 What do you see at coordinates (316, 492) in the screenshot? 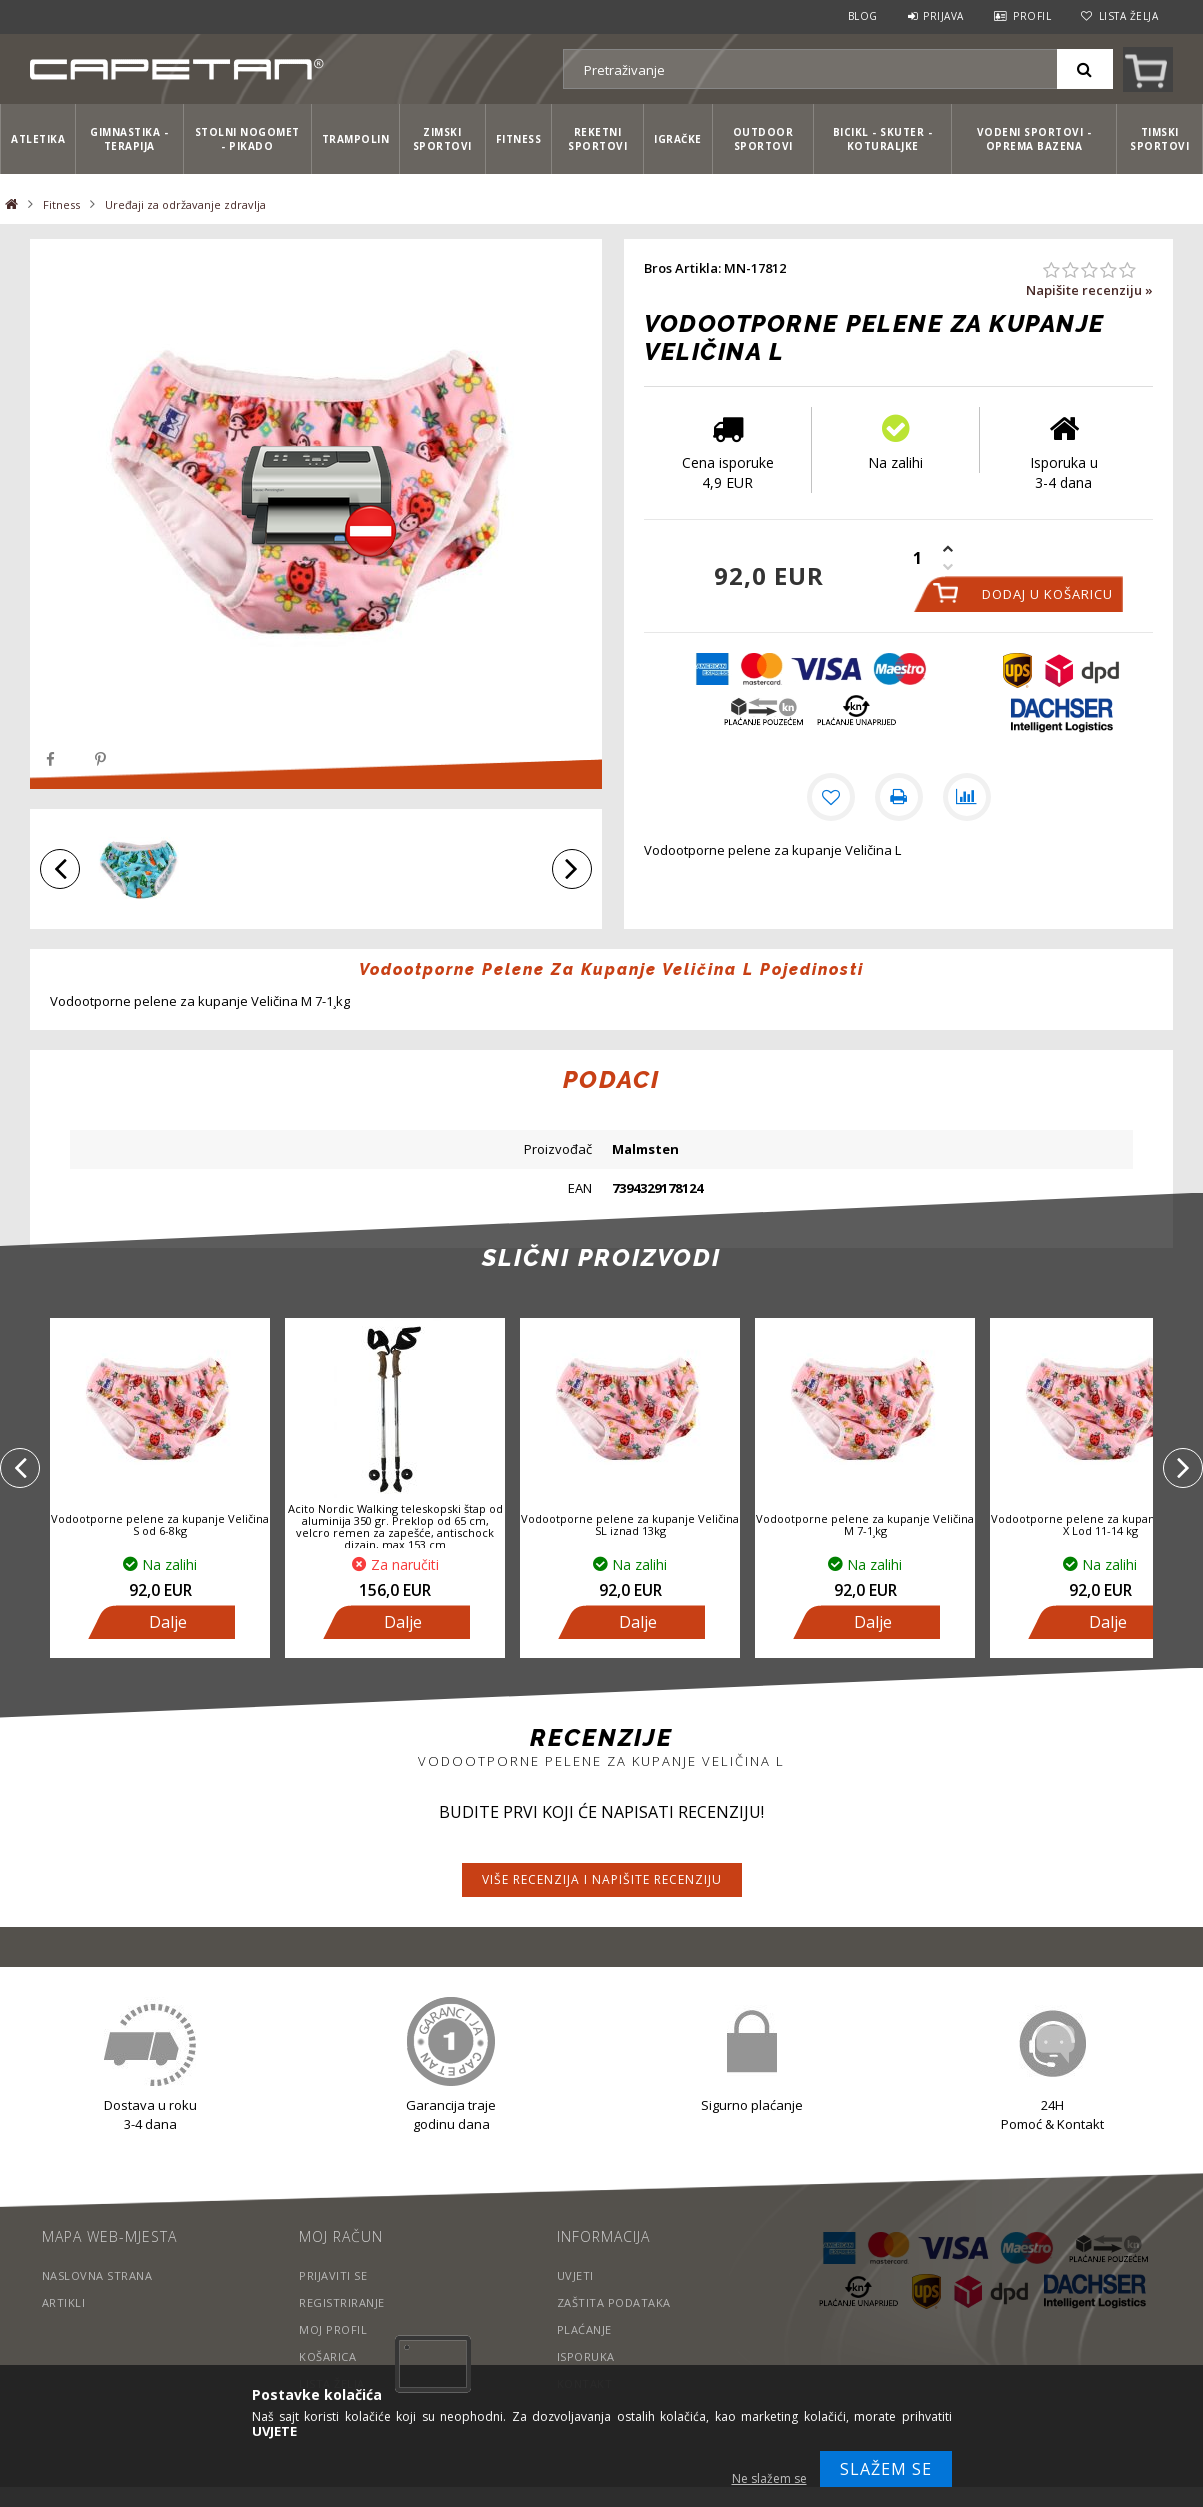
I see `indicates a printer error or malfunction` at bounding box center [316, 492].